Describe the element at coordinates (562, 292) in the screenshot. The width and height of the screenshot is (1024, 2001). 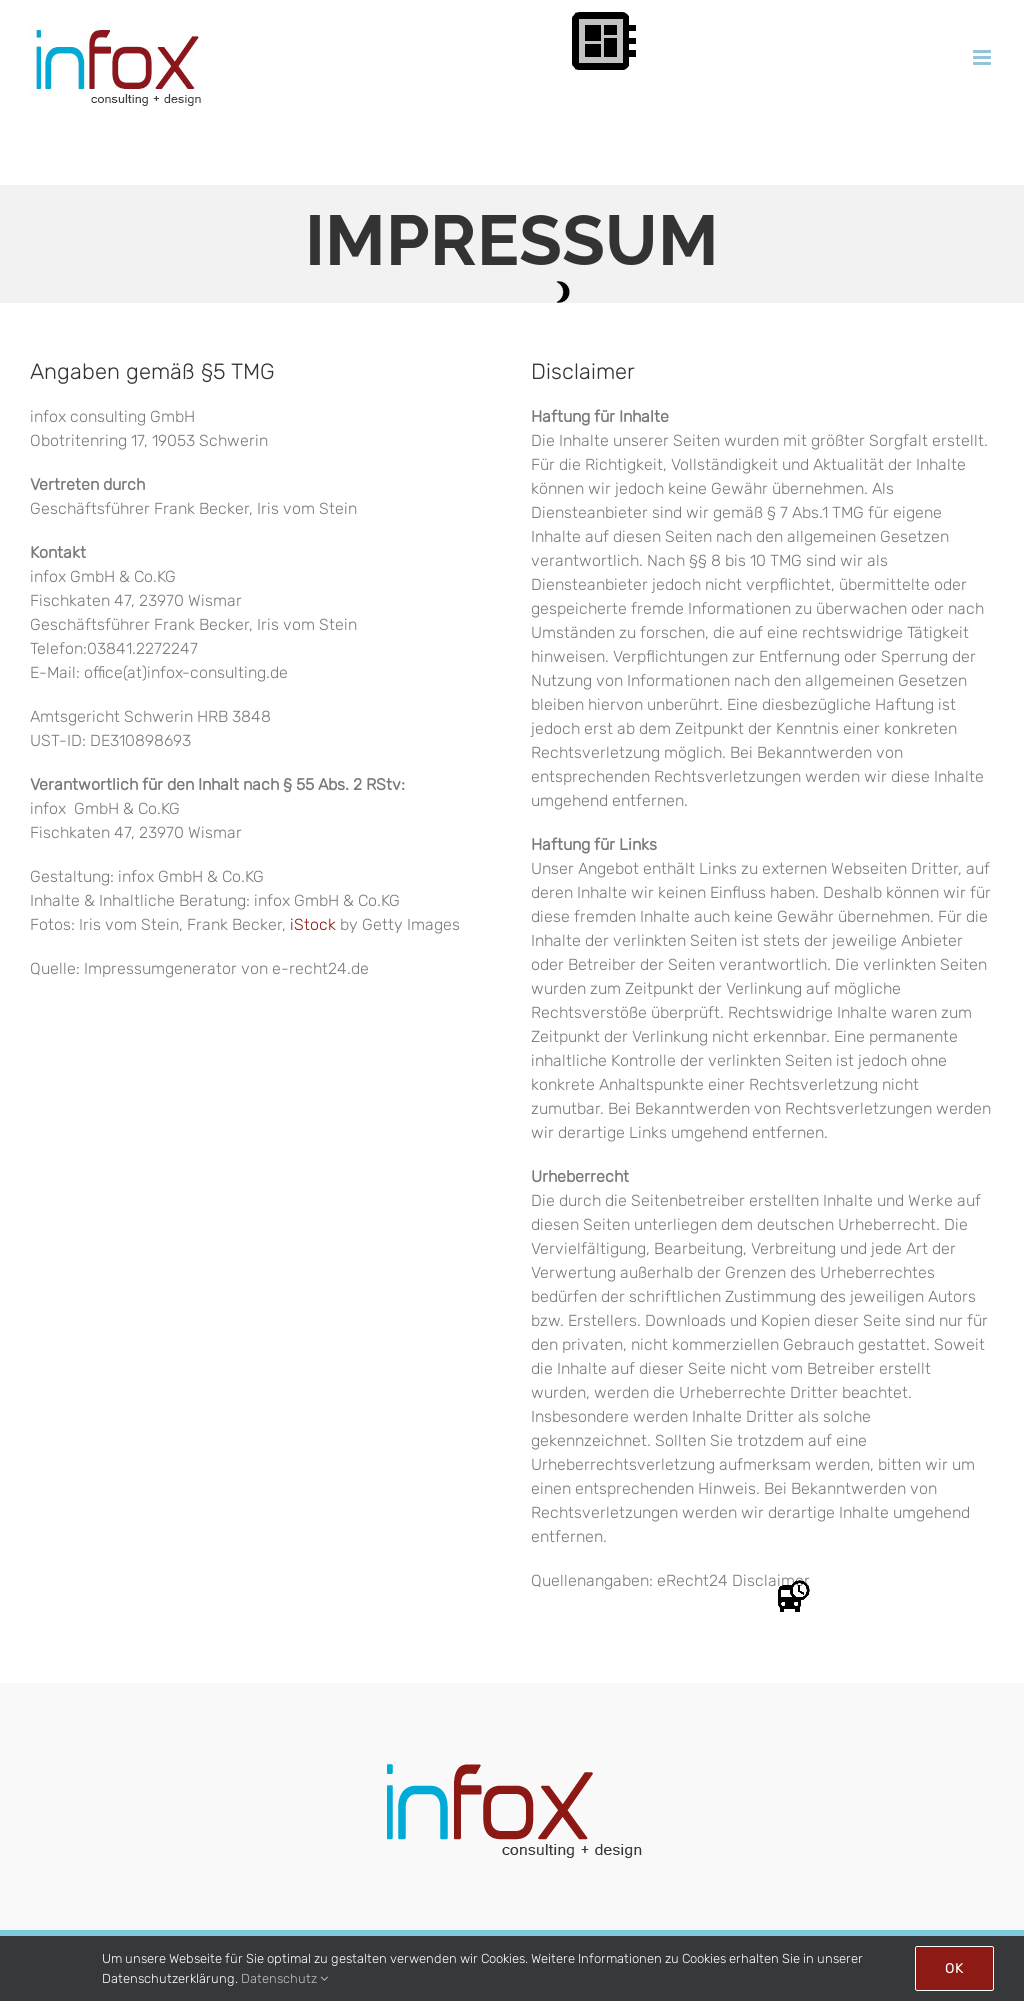
I see `toggle dark mode or night theme` at that location.